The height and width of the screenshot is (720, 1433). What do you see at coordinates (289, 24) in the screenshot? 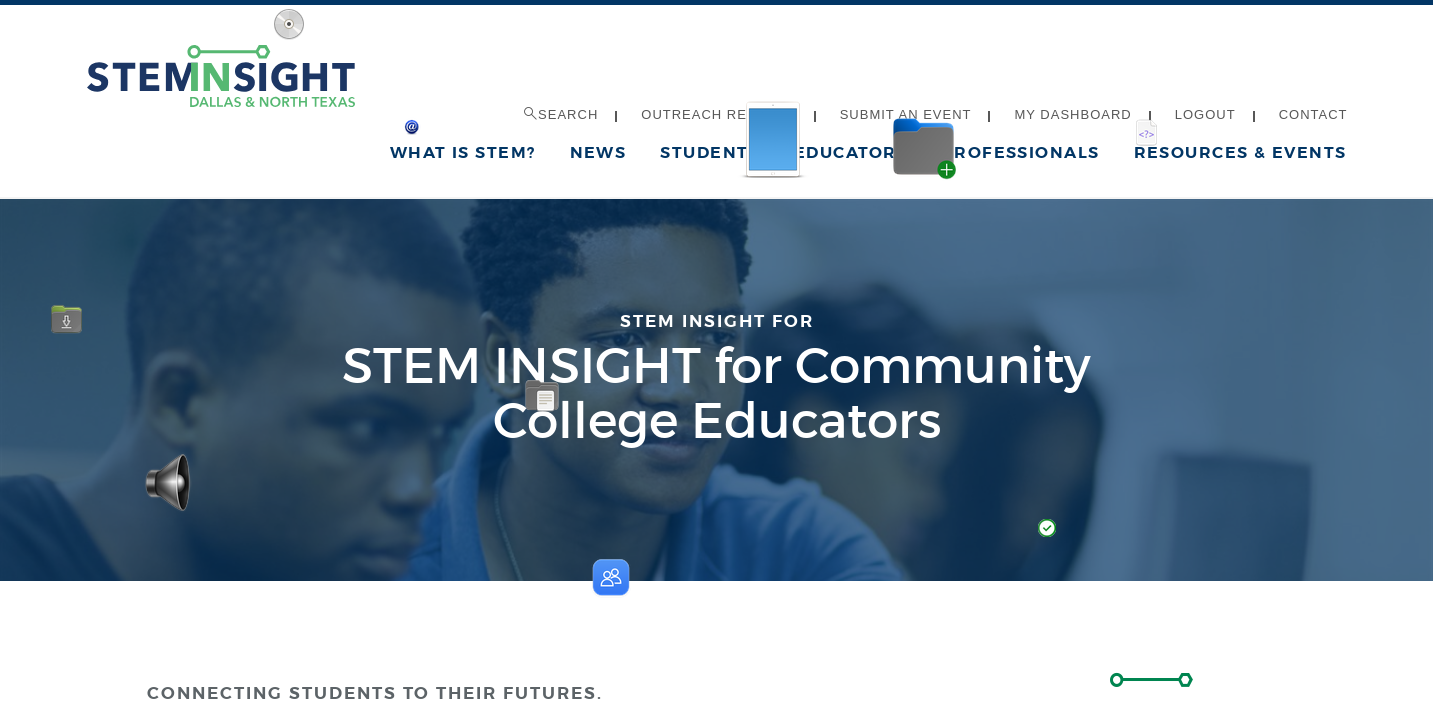
I see `access CD/DVD drive contents` at bounding box center [289, 24].